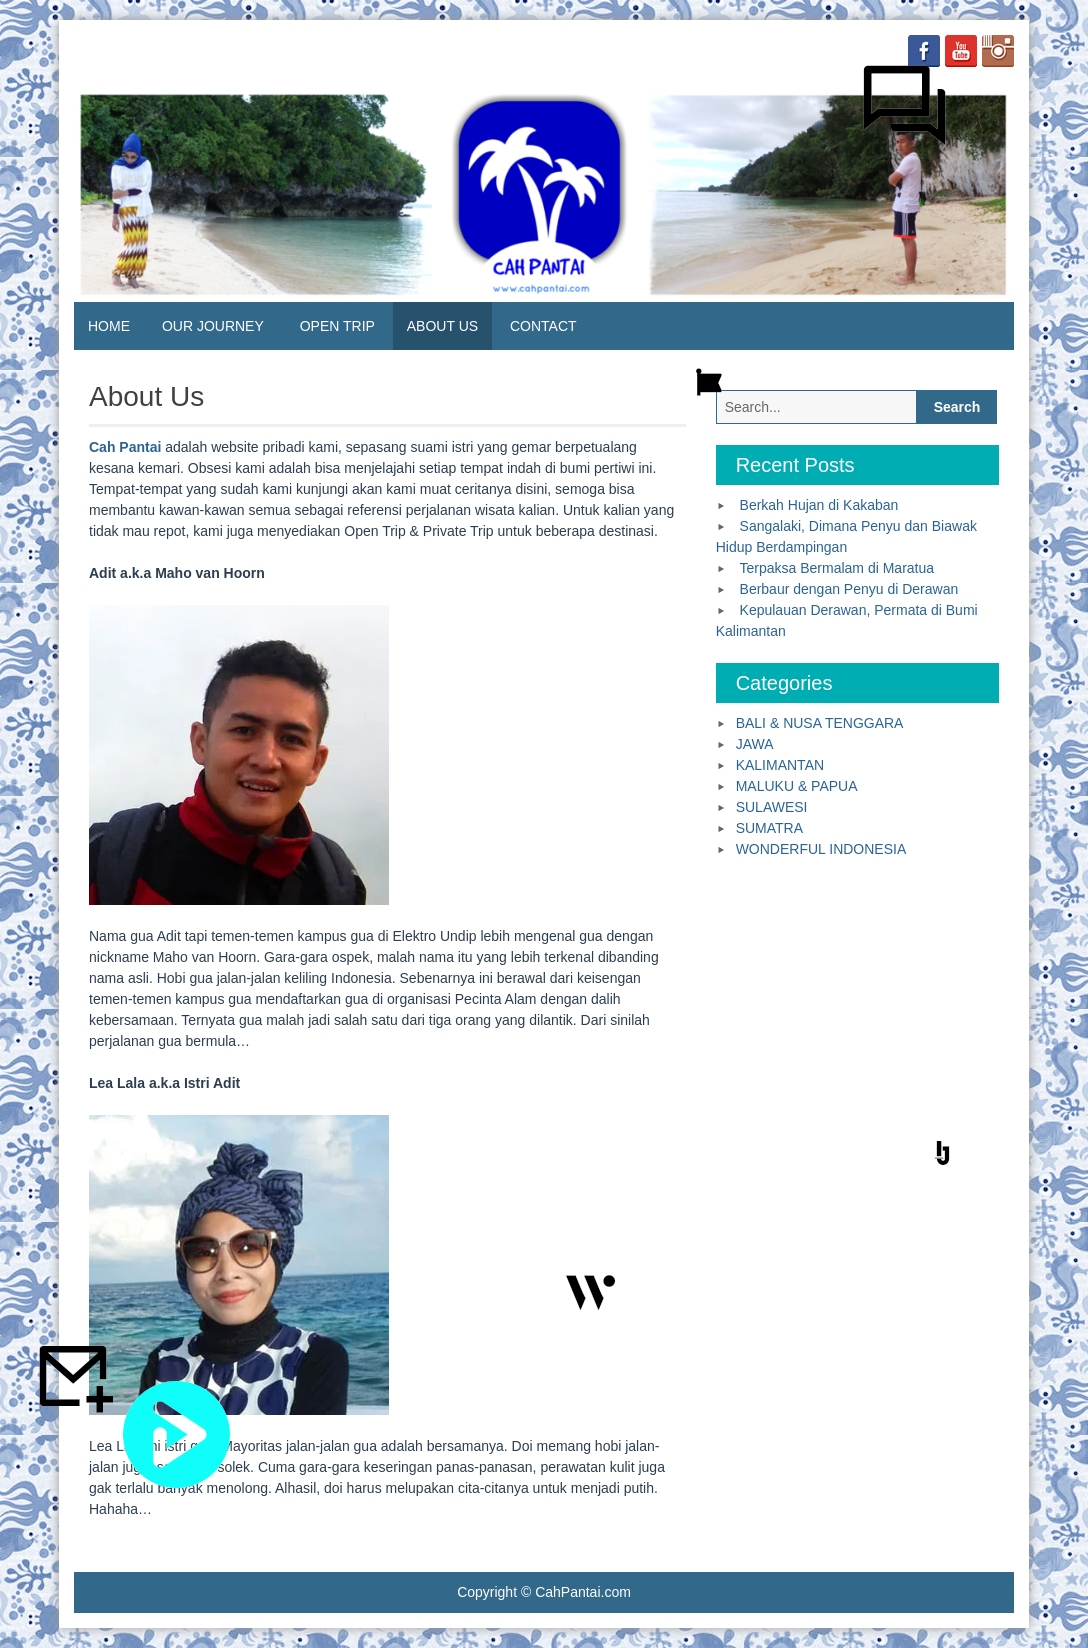 The width and height of the screenshot is (1088, 1648). Describe the element at coordinates (176, 1434) in the screenshot. I see `open GoCD continuous delivery dashboard` at that location.